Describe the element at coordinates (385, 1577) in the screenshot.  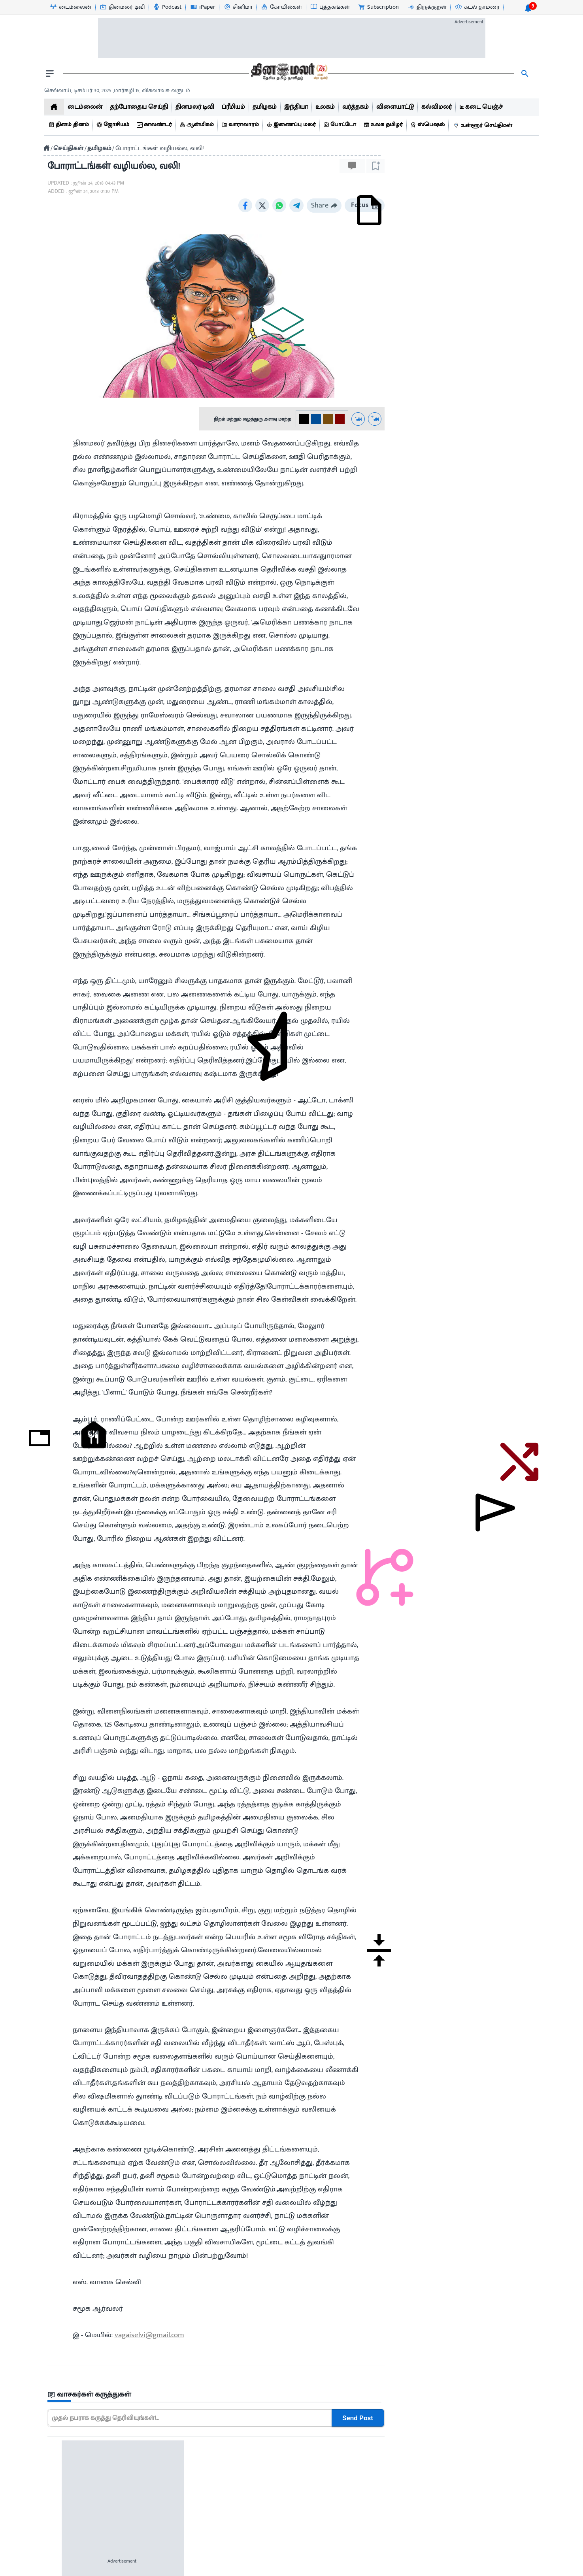
I see `create a new git branch` at that location.